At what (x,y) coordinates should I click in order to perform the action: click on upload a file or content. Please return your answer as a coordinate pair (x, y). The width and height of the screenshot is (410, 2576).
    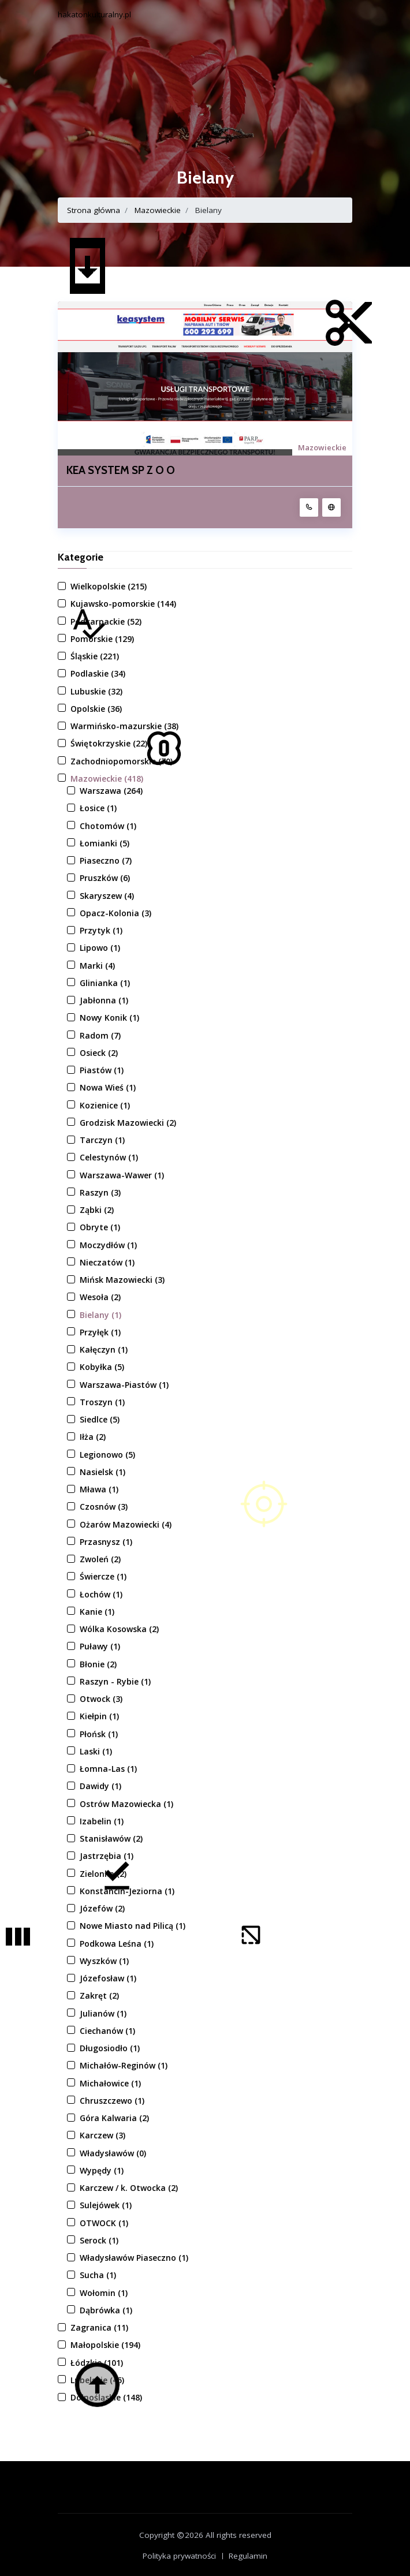
    Looking at the image, I should click on (97, 2384).